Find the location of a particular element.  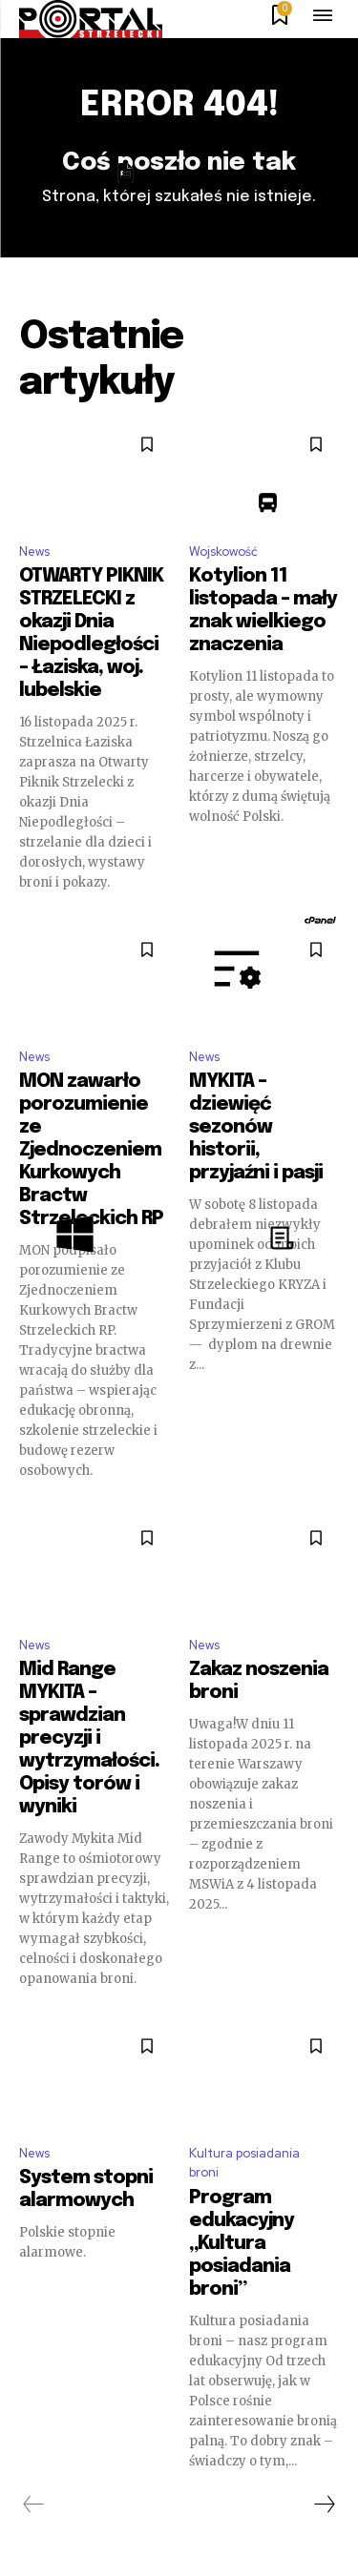

access cPanel web hosting control panel is located at coordinates (320, 920).